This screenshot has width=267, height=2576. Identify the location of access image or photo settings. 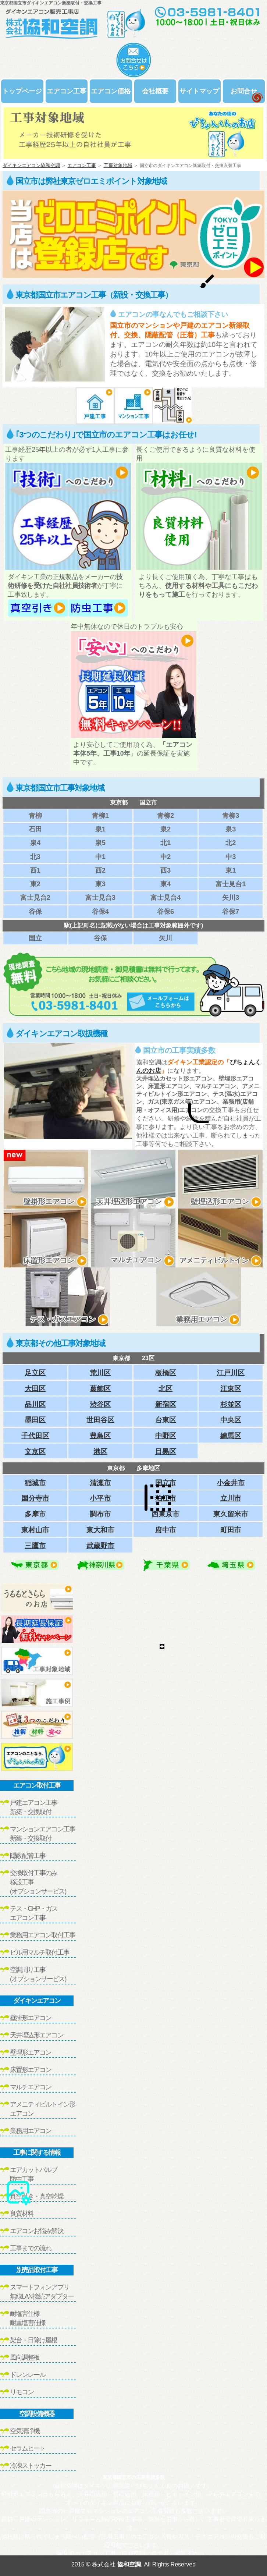
(18, 2192).